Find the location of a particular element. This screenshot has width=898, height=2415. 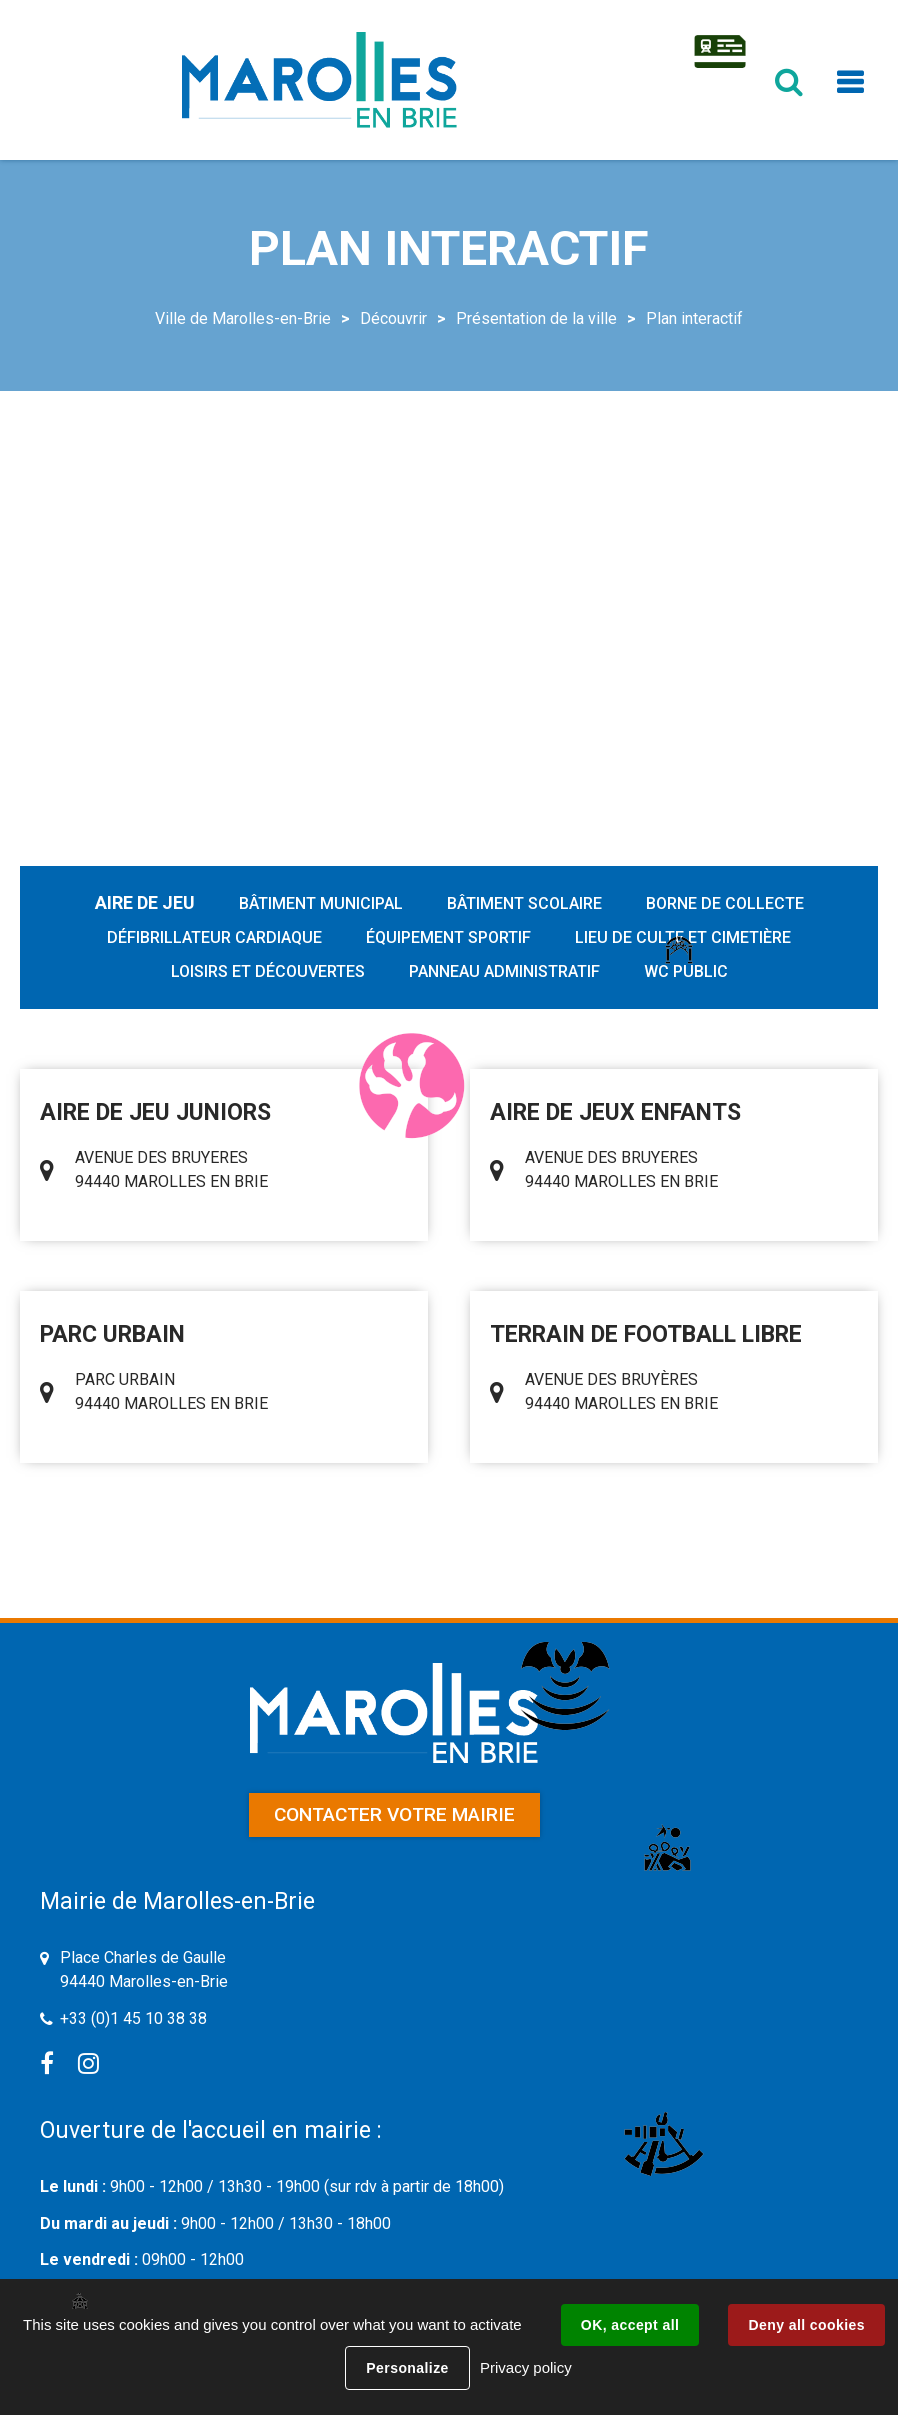

access navigation or mapping tools is located at coordinates (664, 2144).